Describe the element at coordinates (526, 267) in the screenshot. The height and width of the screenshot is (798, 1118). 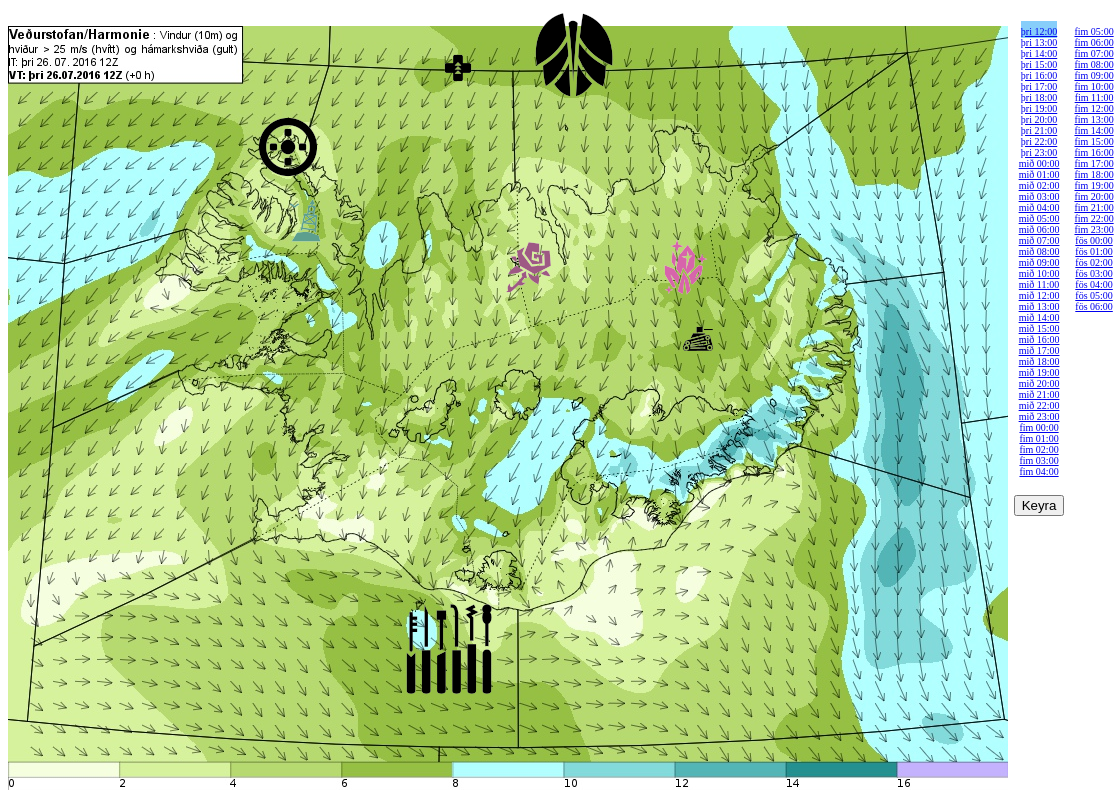
I see `select a rose or flower item in a game inventory` at that location.